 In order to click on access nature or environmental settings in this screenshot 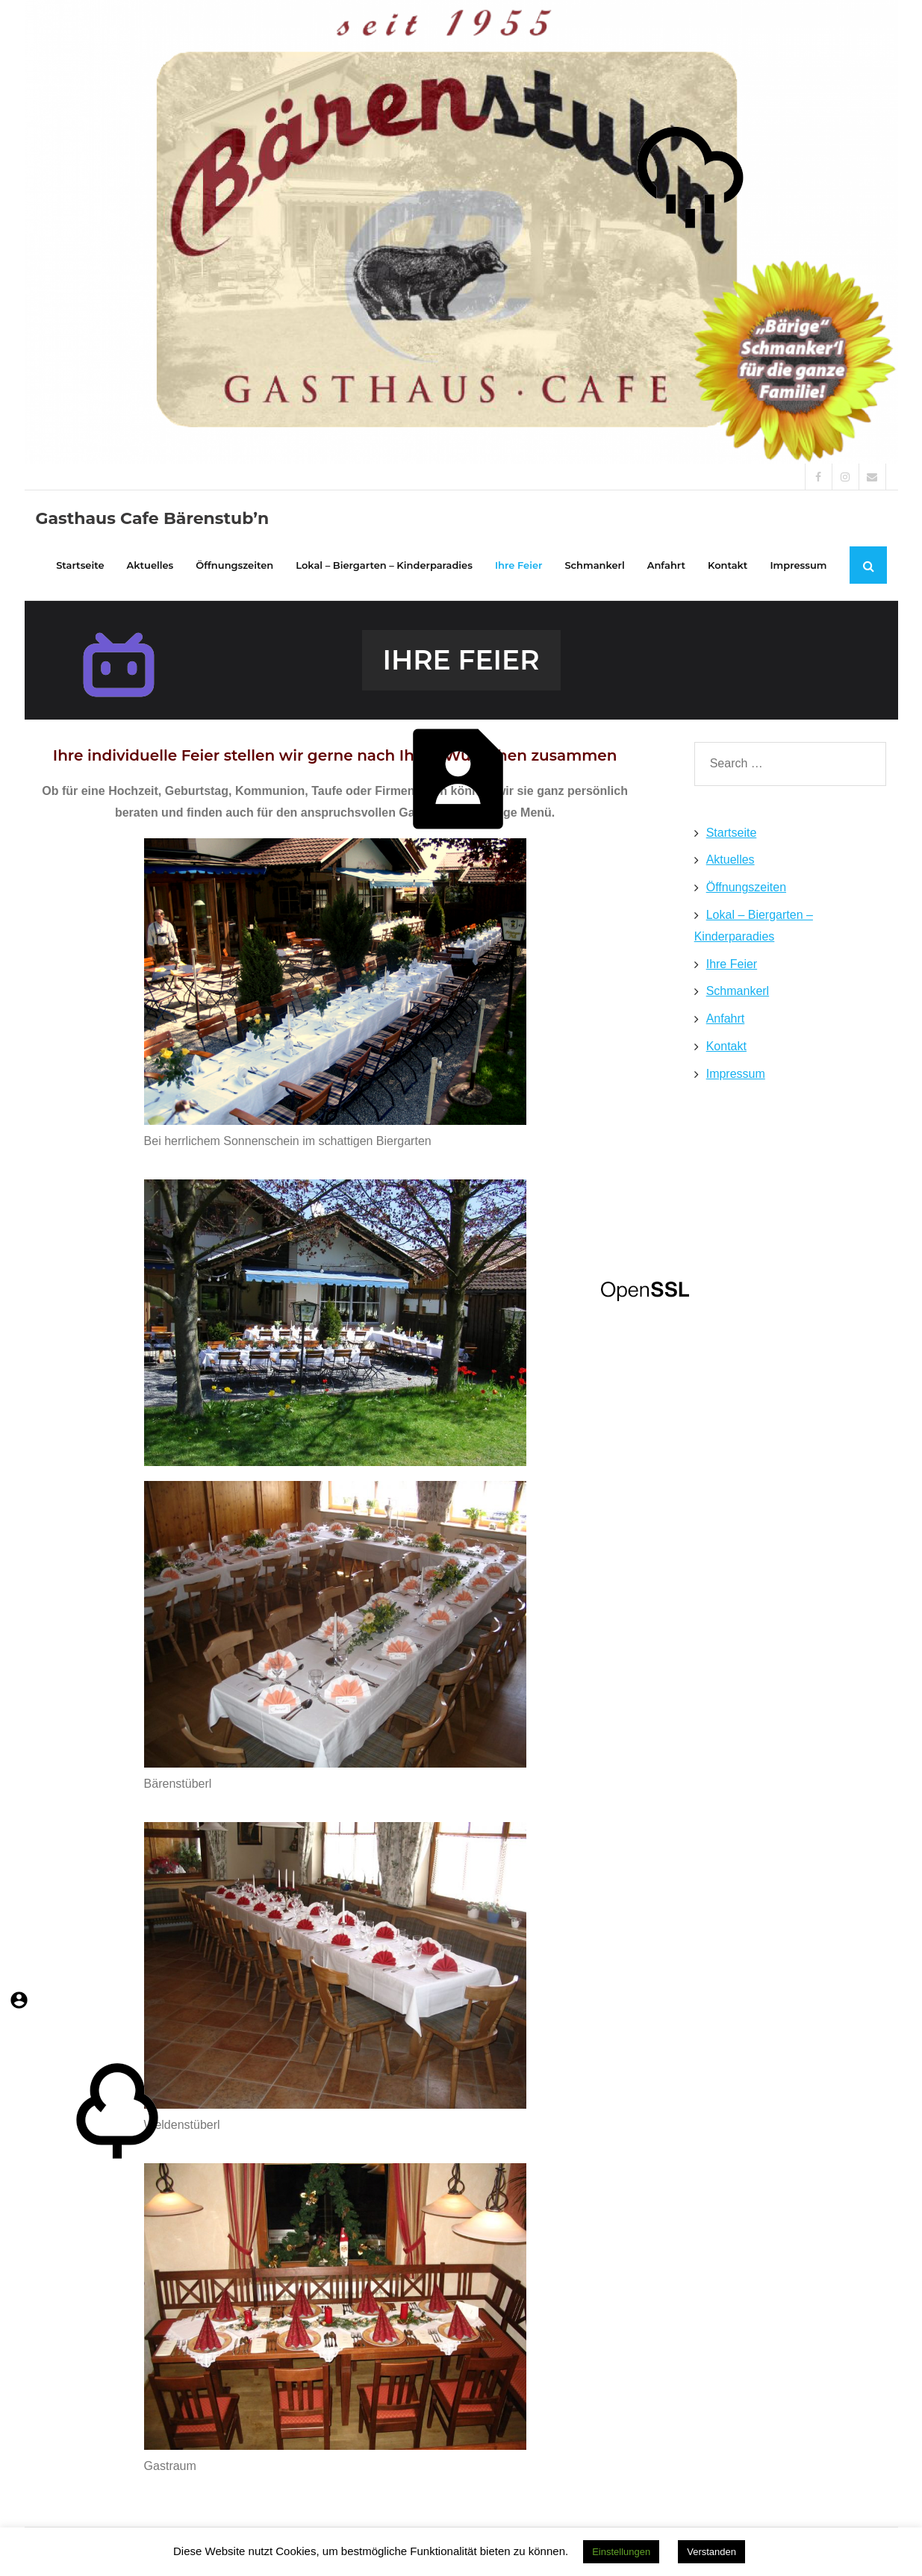, I will do `click(117, 2113)`.